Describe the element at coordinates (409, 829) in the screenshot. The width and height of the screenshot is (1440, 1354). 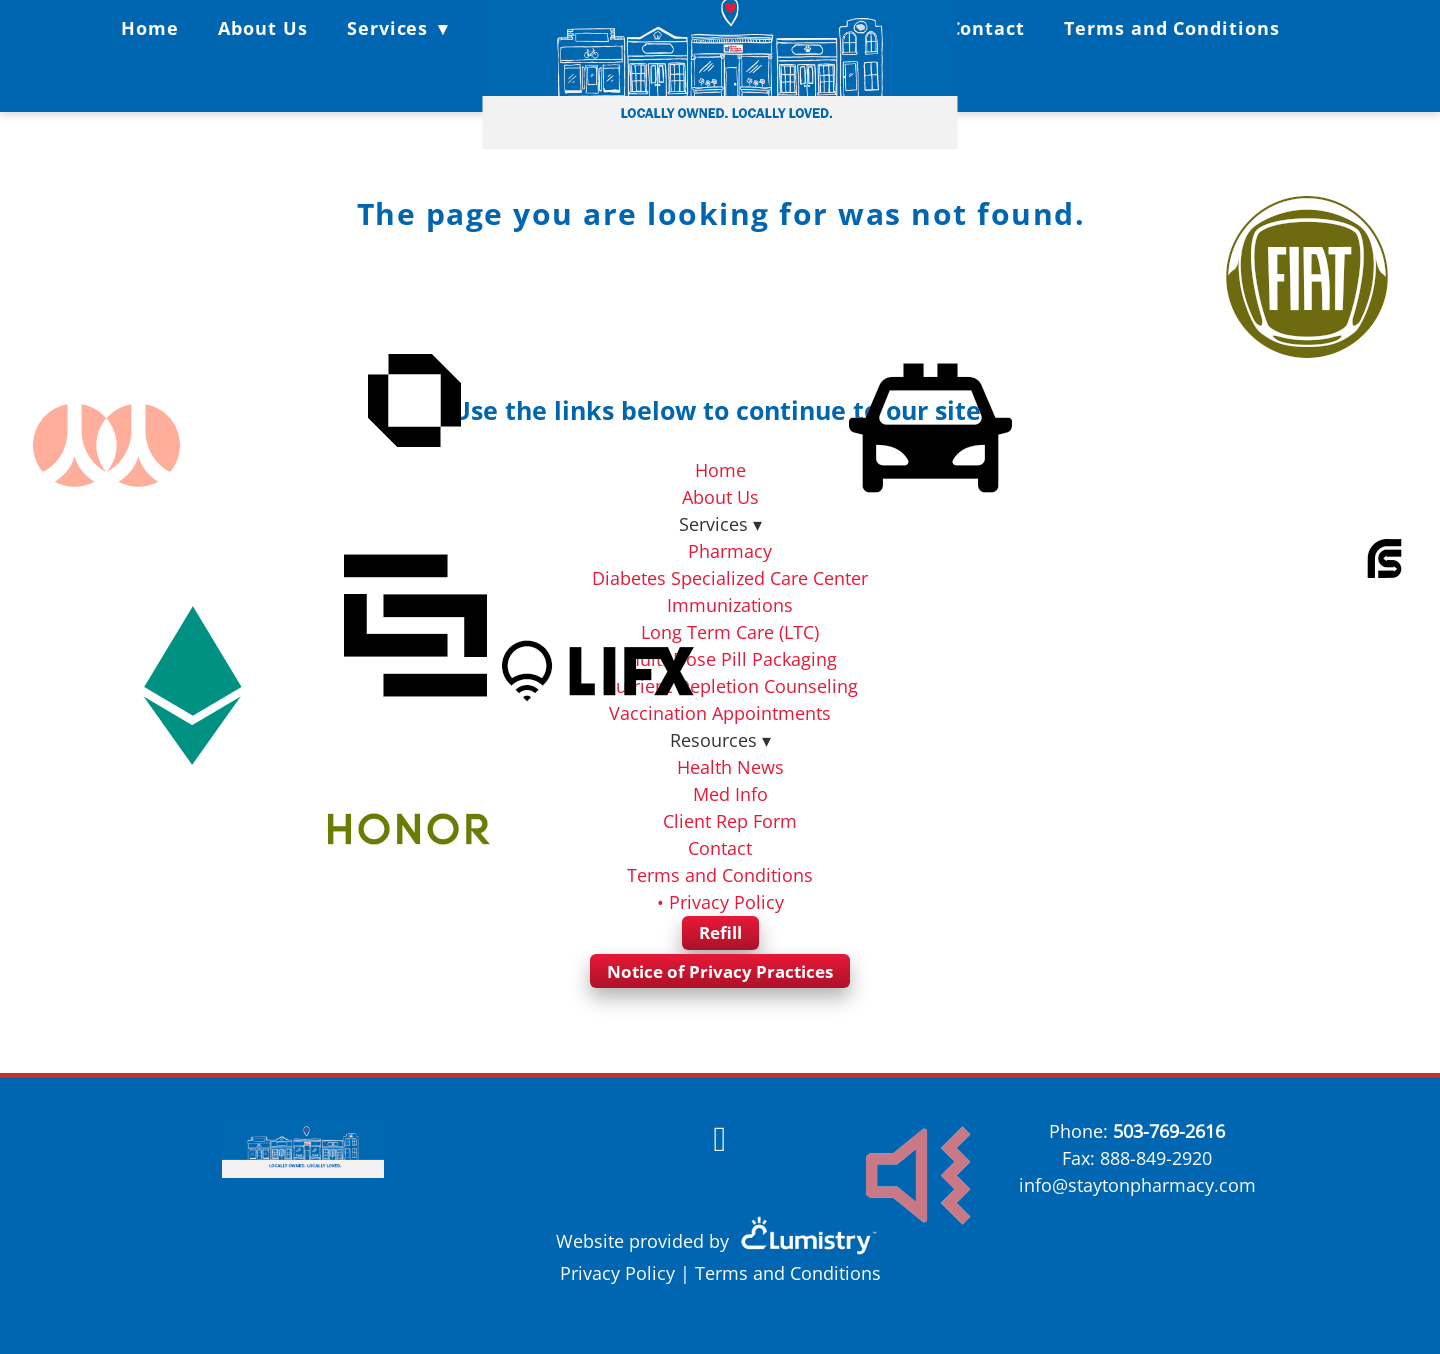
I see `honor brand logo` at that location.